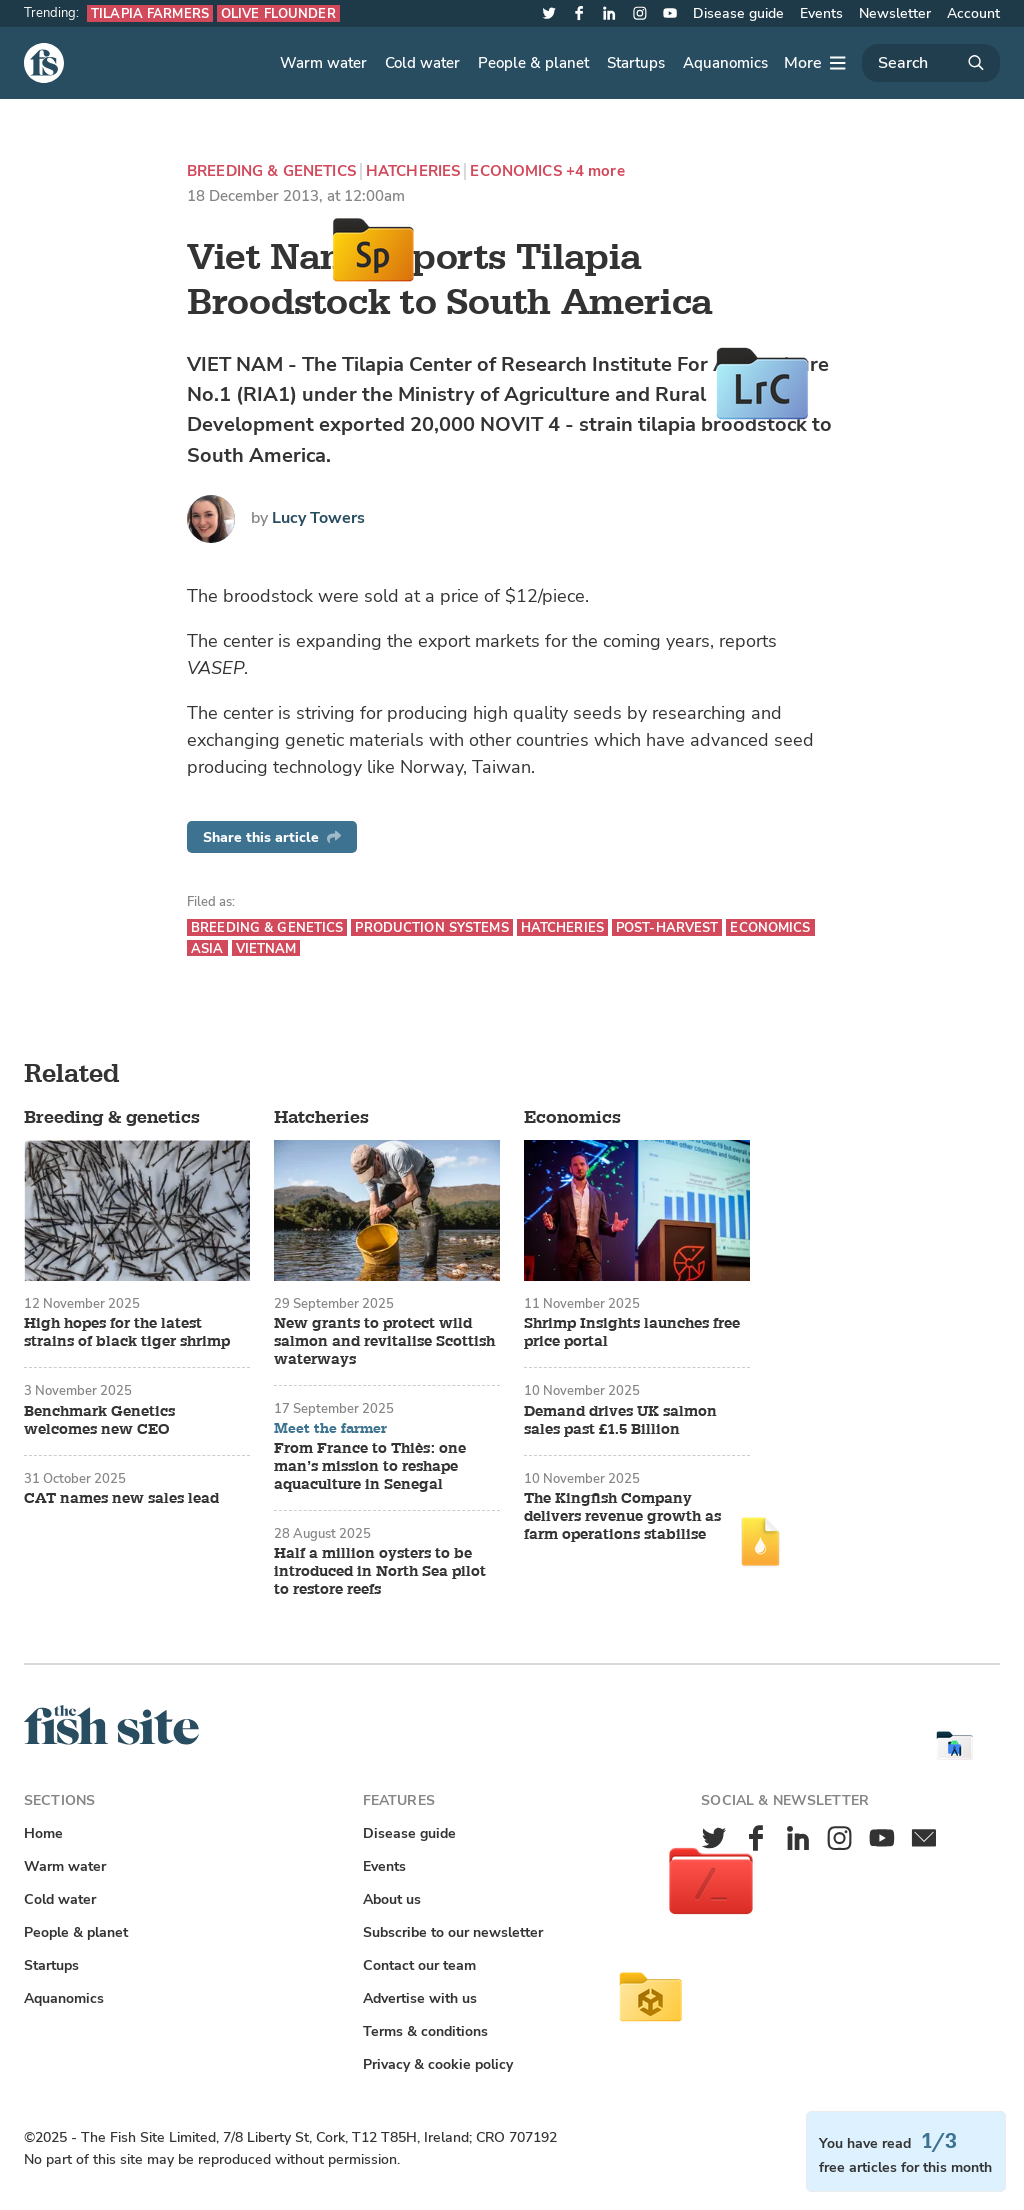 Image resolution: width=1024 pixels, height=2210 pixels. What do you see at coordinates (650, 1998) in the screenshot?
I see `open unity project files folder` at bounding box center [650, 1998].